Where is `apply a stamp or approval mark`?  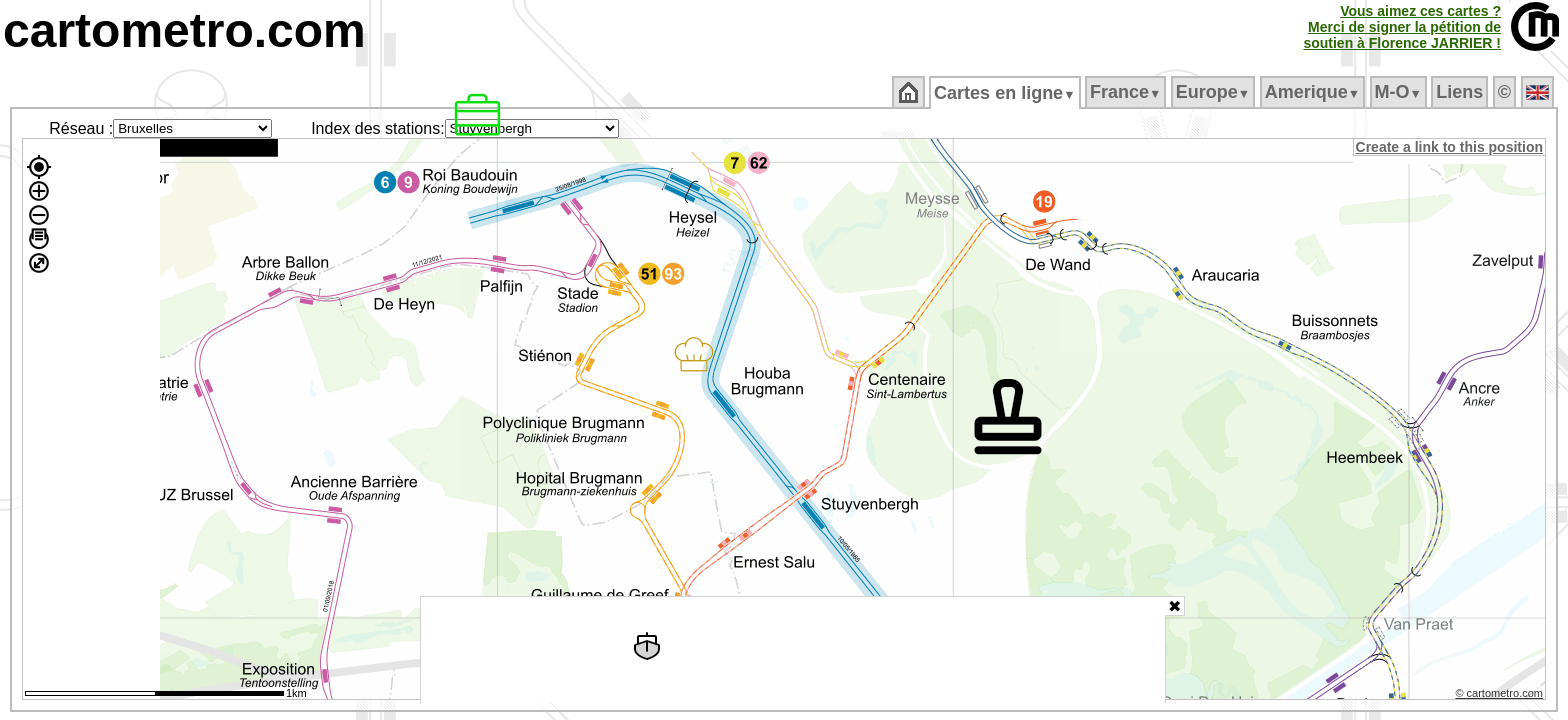 apply a stamp or approval mark is located at coordinates (1008, 418).